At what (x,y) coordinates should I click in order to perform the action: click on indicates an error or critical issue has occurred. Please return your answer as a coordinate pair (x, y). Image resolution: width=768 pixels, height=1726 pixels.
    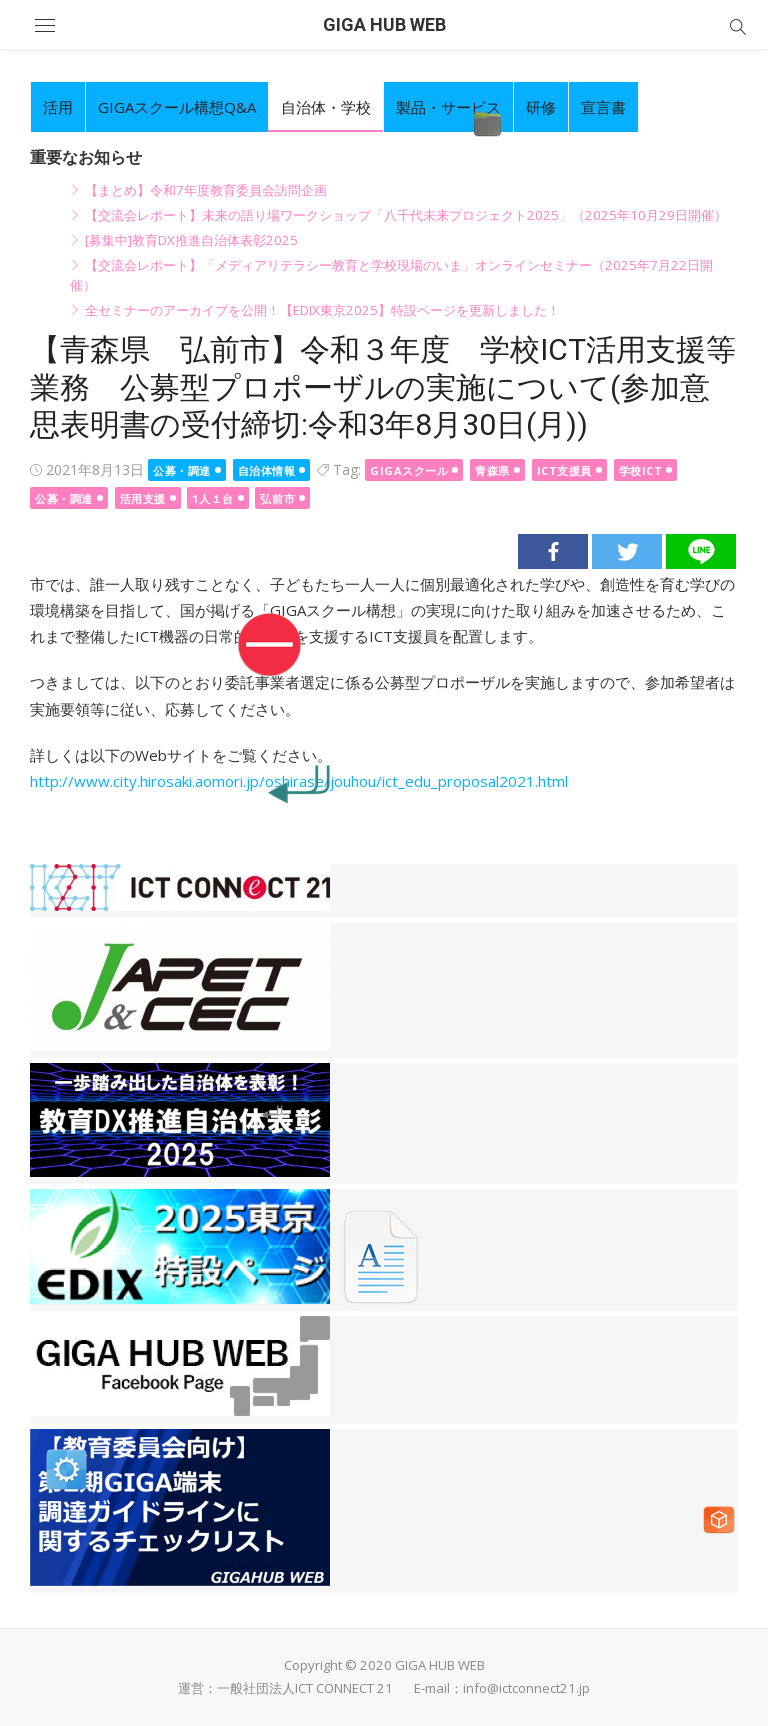
    Looking at the image, I should click on (269, 644).